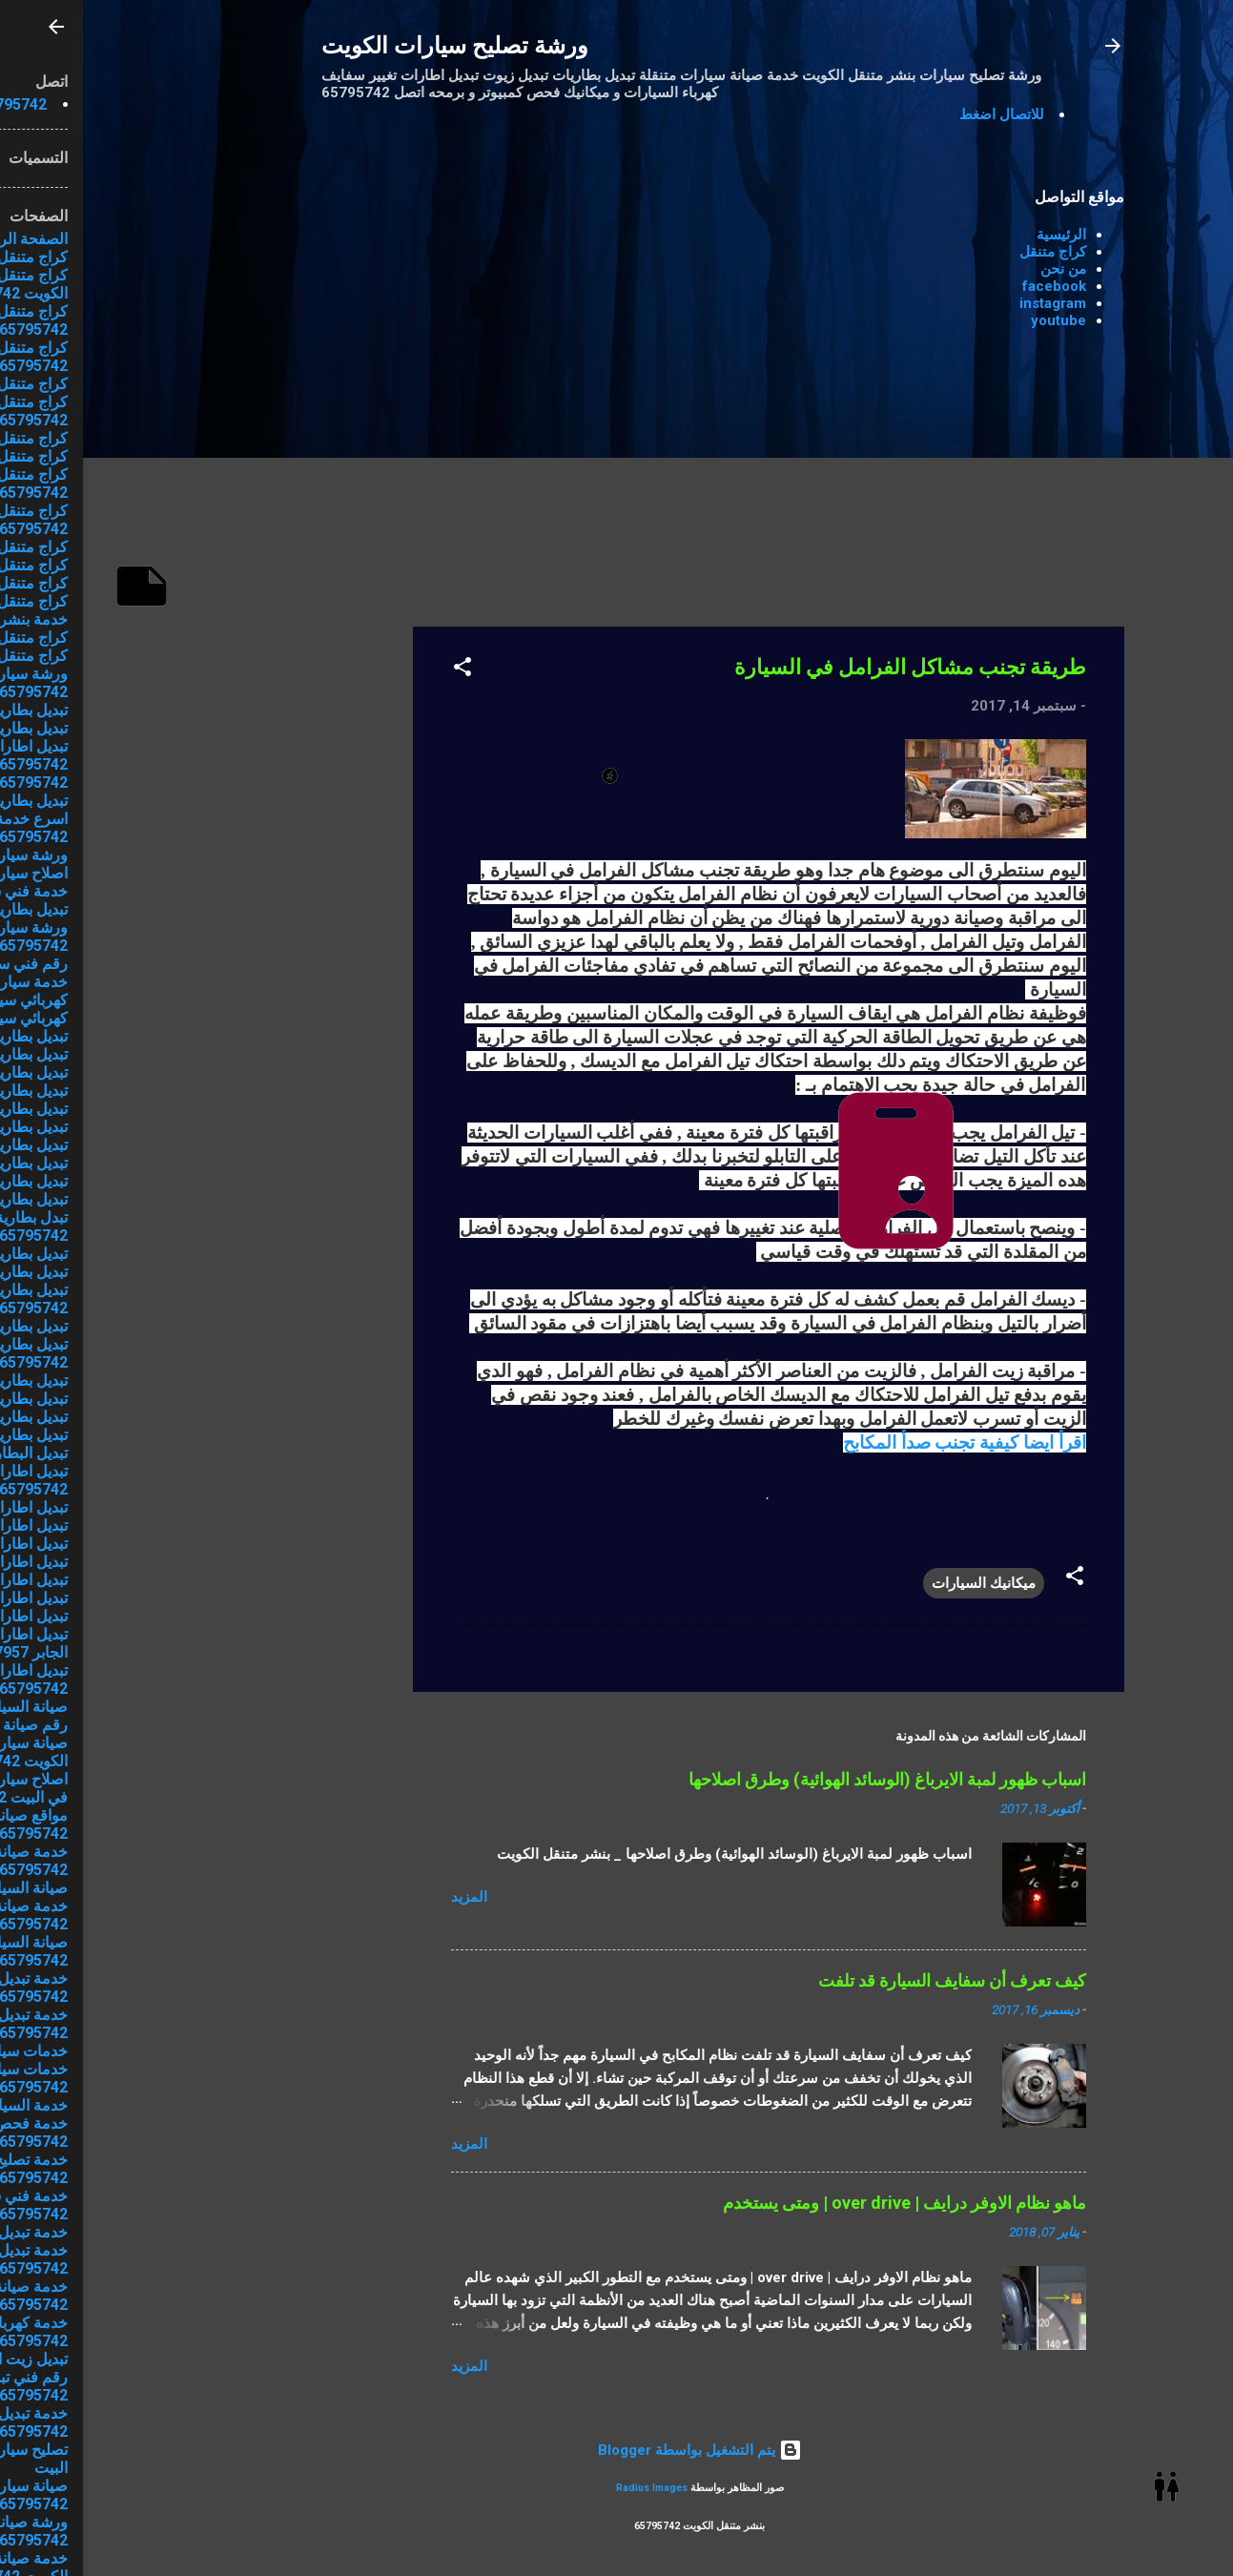 The width and height of the screenshot is (1233, 2576). Describe the element at coordinates (141, 586) in the screenshot. I see `create a new note` at that location.